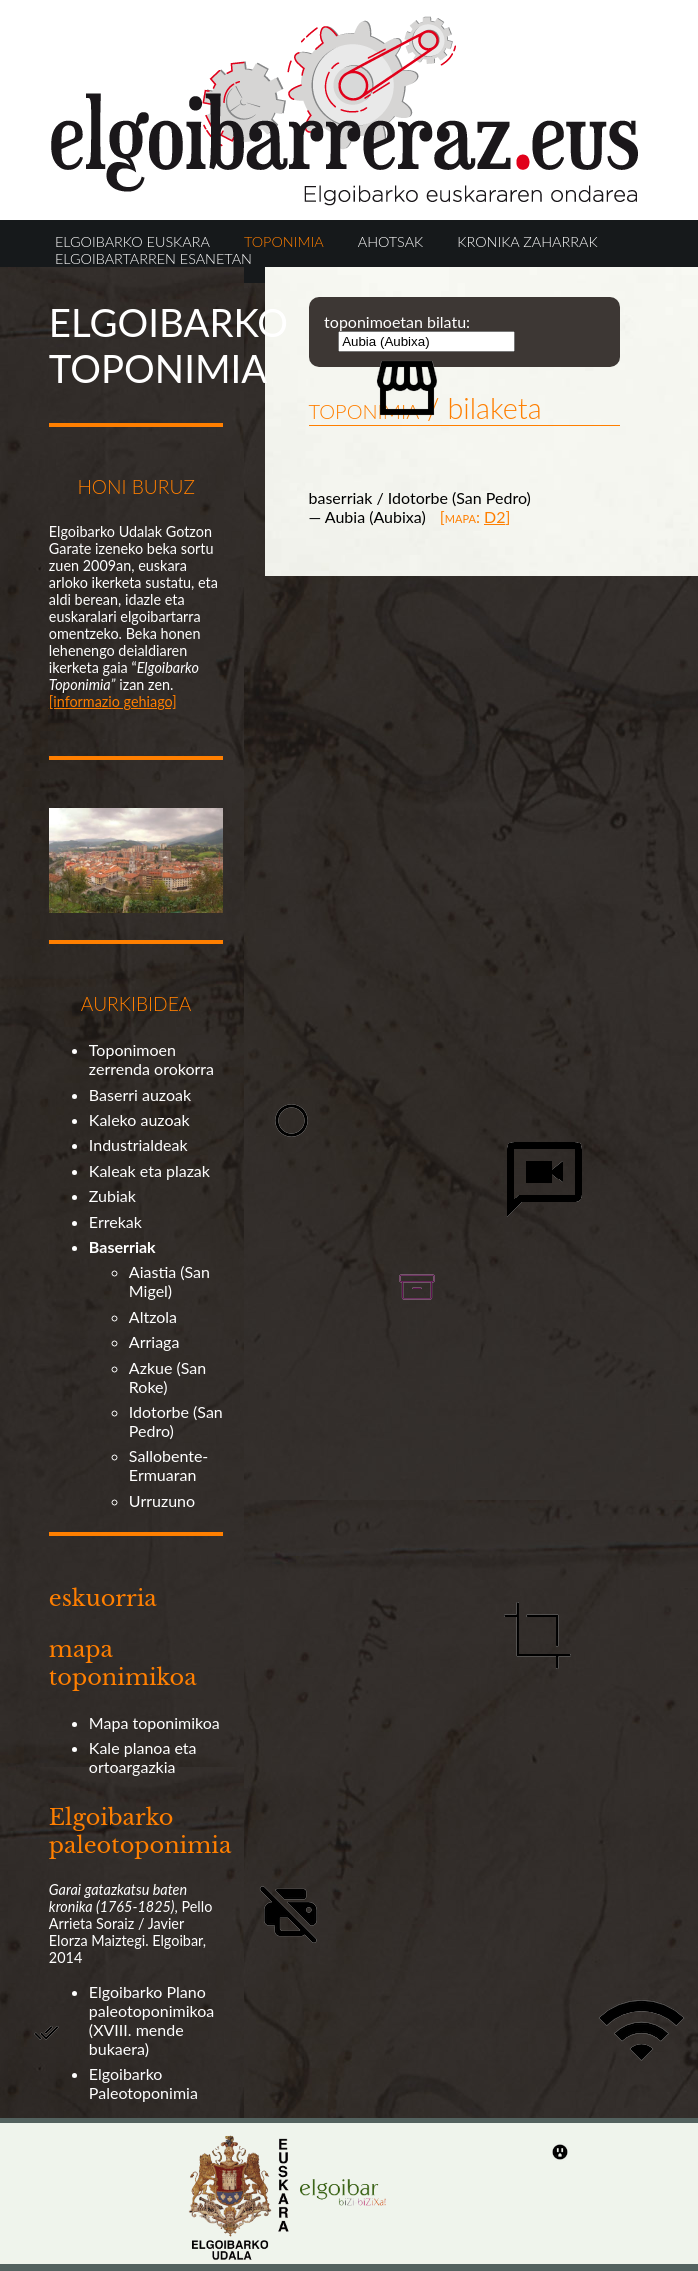 The image size is (698, 2271). What do you see at coordinates (417, 1287) in the screenshot?
I see `archive an item or conversation` at bounding box center [417, 1287].